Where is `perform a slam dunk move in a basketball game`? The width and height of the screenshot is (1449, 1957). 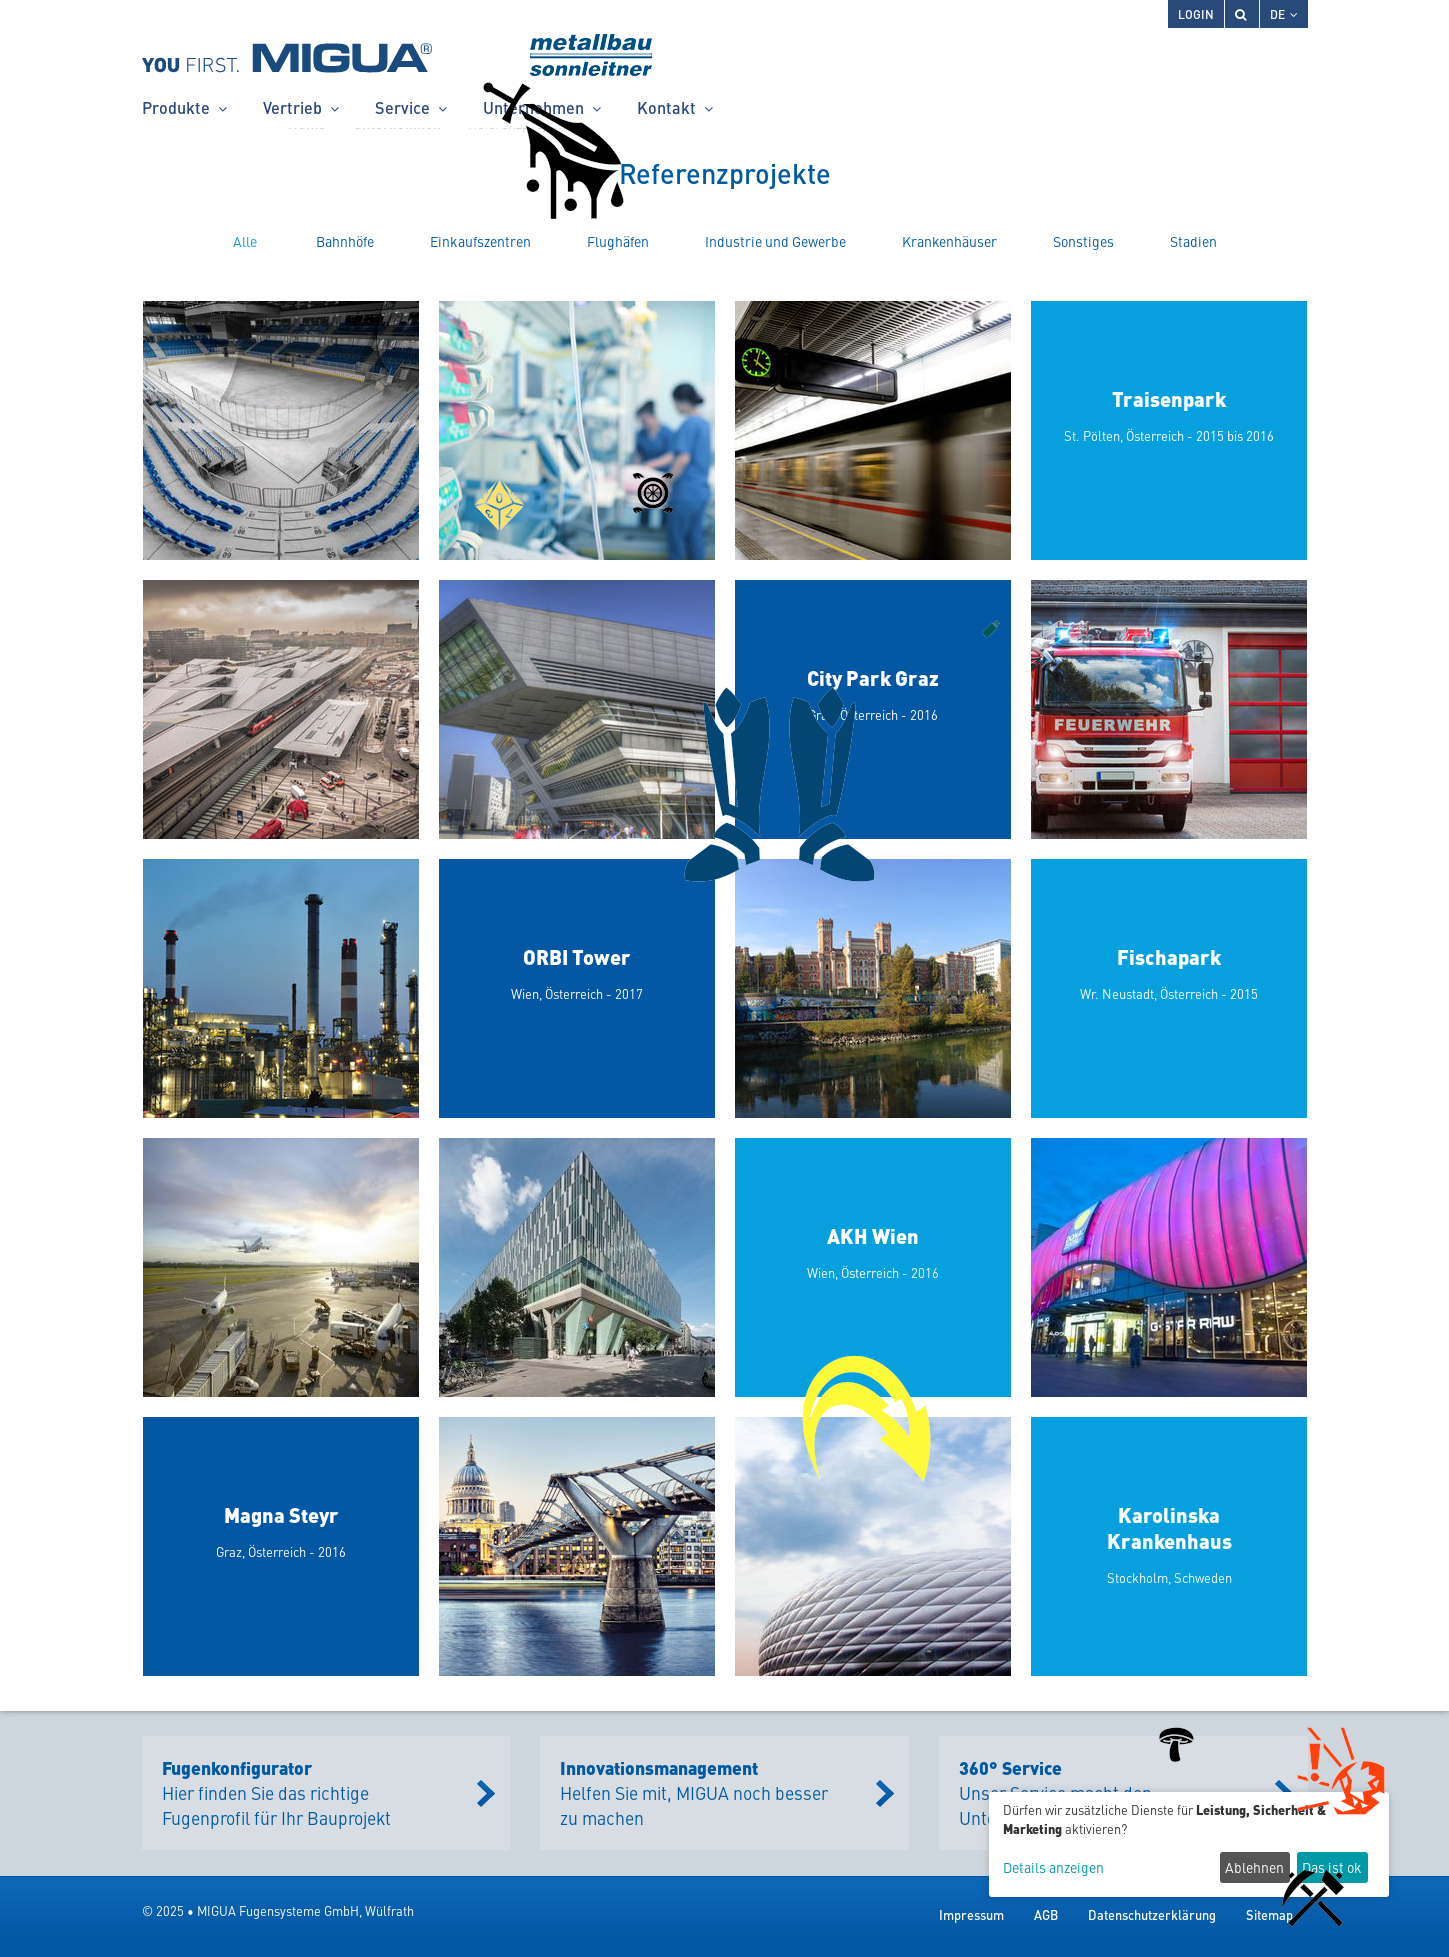
perform a slam dunk move in a basketball game is located at coordinates (866, 1420).